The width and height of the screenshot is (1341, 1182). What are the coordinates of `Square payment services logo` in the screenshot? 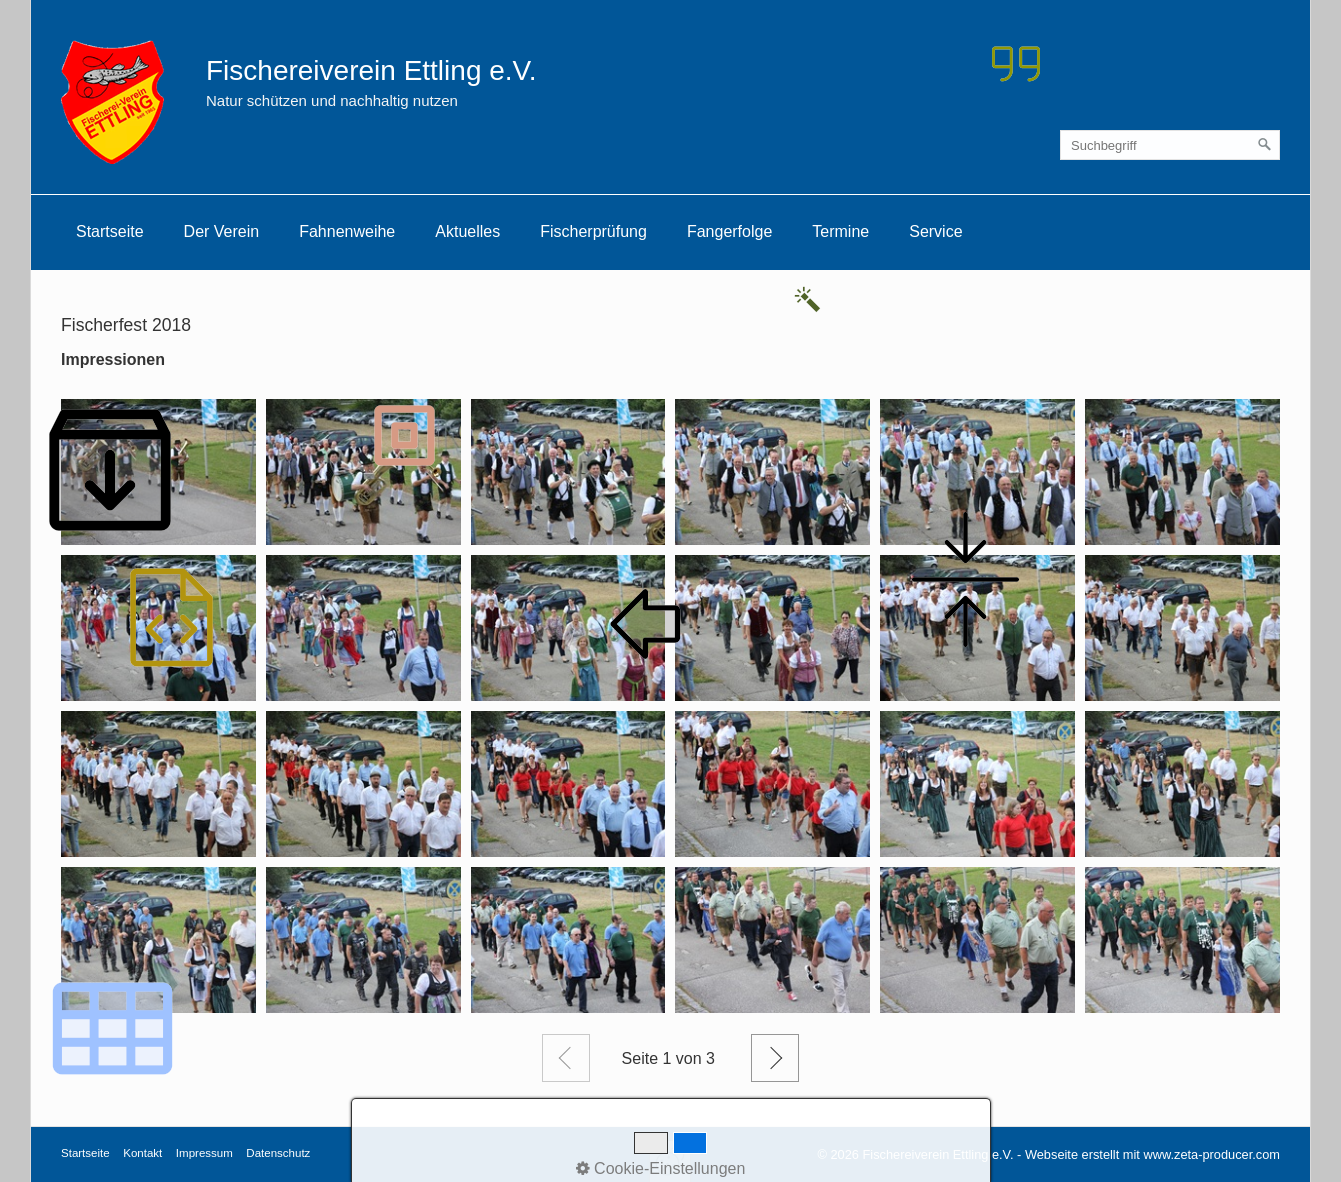 It's located at (404, 435).